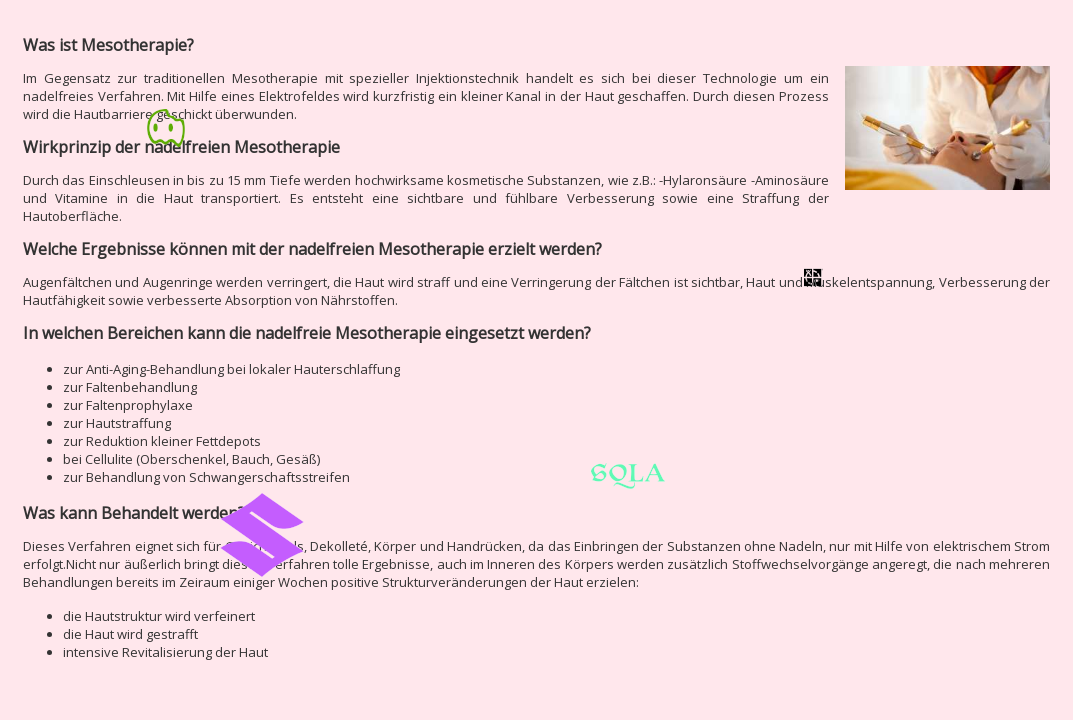 This screenshot has height=720, width=1073. I want to click on sqlalchemy database toolkit logo, so click(628, 476).